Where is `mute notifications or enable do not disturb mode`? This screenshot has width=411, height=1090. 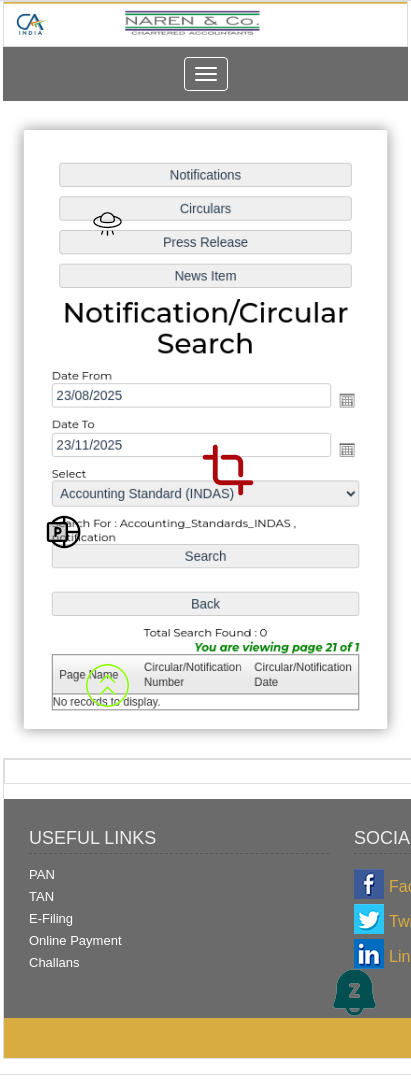 mute notifications or enable do not disturb mode is located at coordinates (354, 992).